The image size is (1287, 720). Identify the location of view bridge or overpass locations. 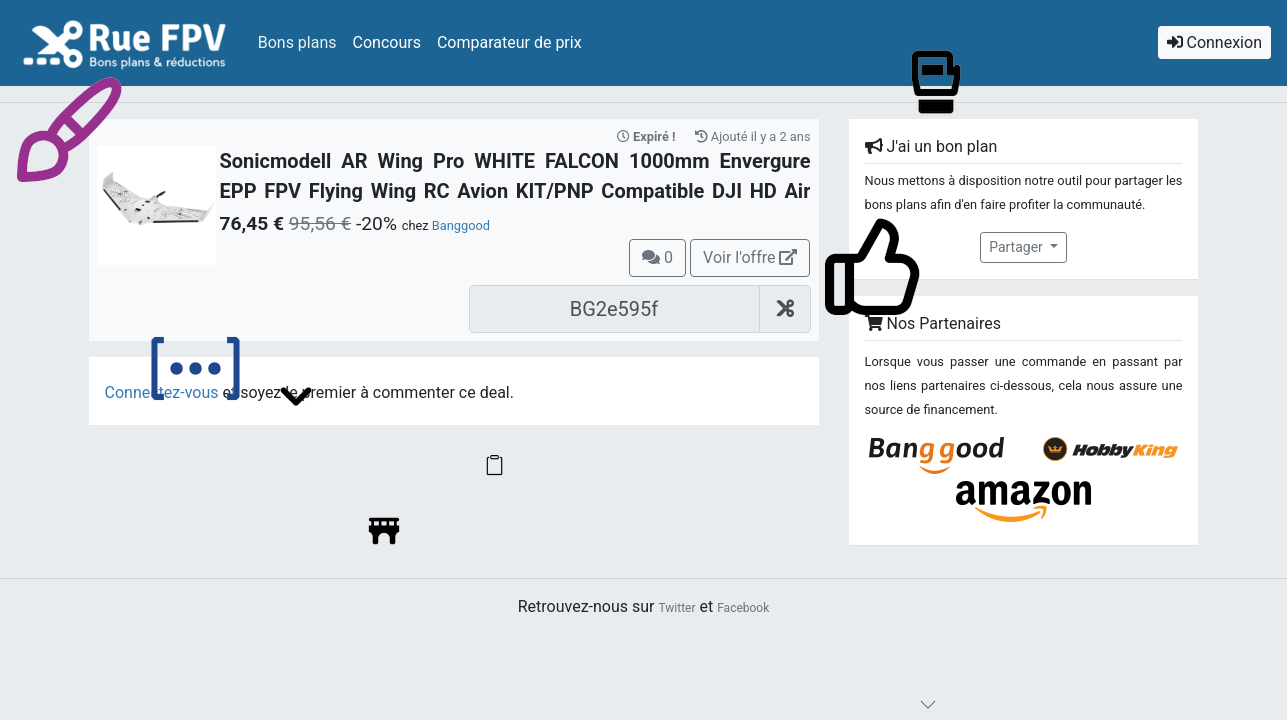
(384, 531).